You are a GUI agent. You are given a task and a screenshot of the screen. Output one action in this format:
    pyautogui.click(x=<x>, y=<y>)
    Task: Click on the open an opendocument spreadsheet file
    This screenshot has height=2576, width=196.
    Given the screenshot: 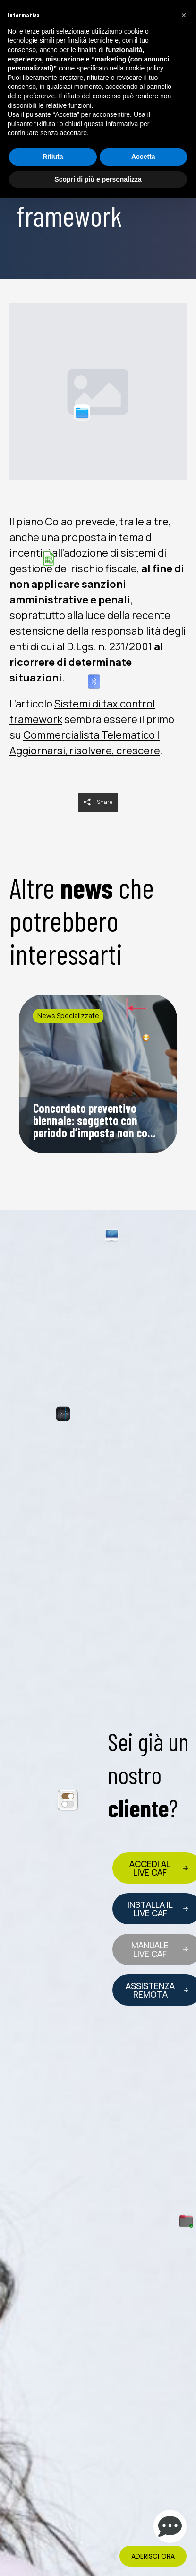 What is the action you would take?
    pyautogui.click(x=49, y=559)
    